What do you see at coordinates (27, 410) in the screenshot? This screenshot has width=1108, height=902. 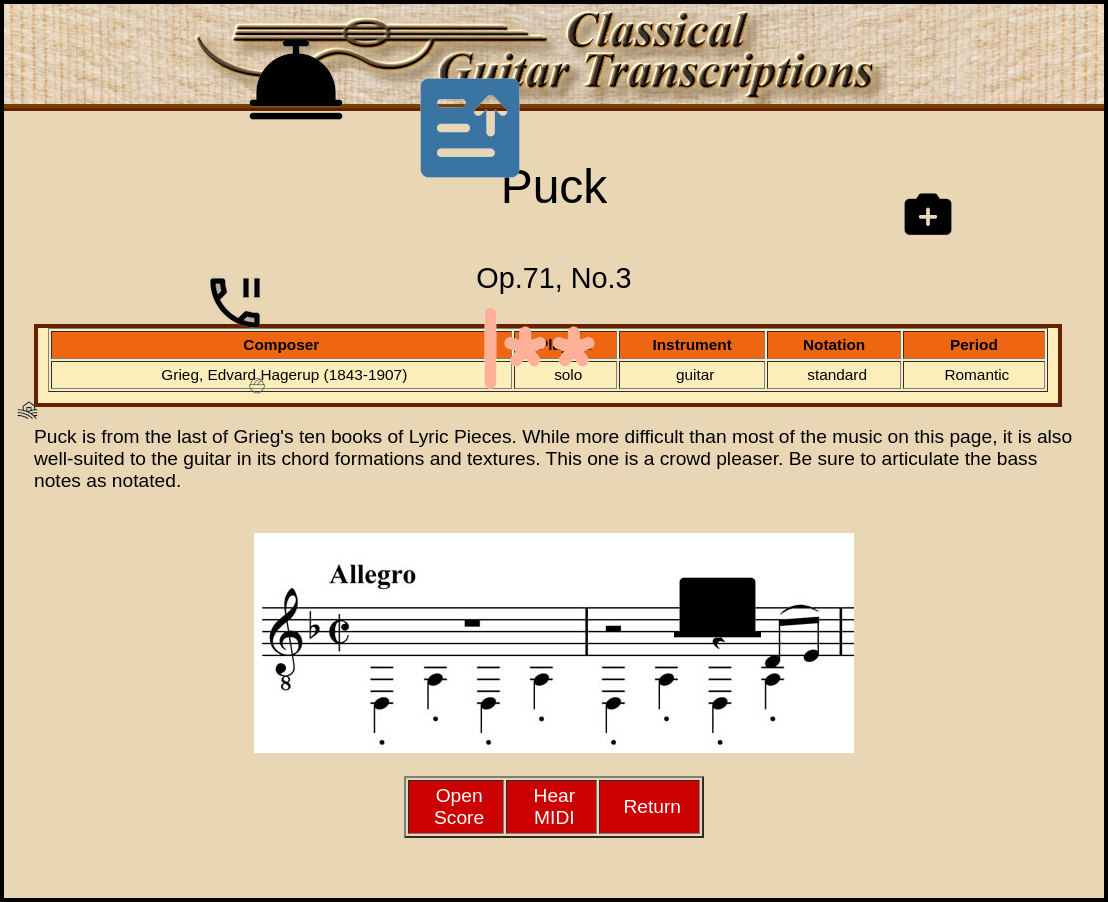 I see `access farm or agricultural settings` at bounding box center [27, 410].